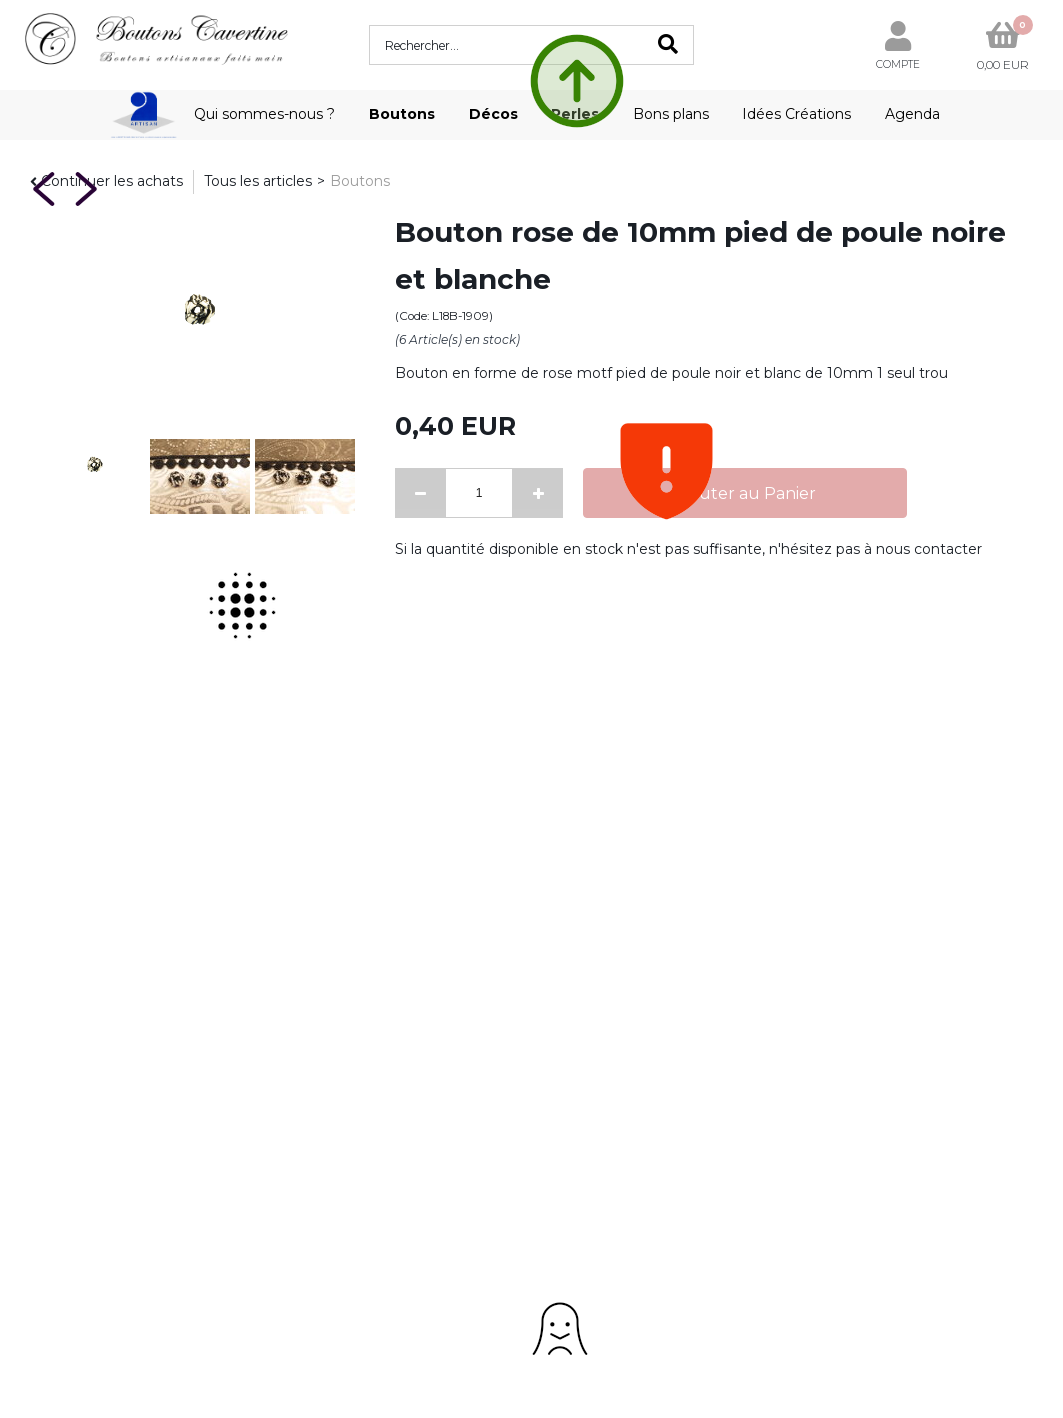 The width and height of the screenshot is (1063, 1418). I want to click on apply blur effect to image, so click(242, 605).